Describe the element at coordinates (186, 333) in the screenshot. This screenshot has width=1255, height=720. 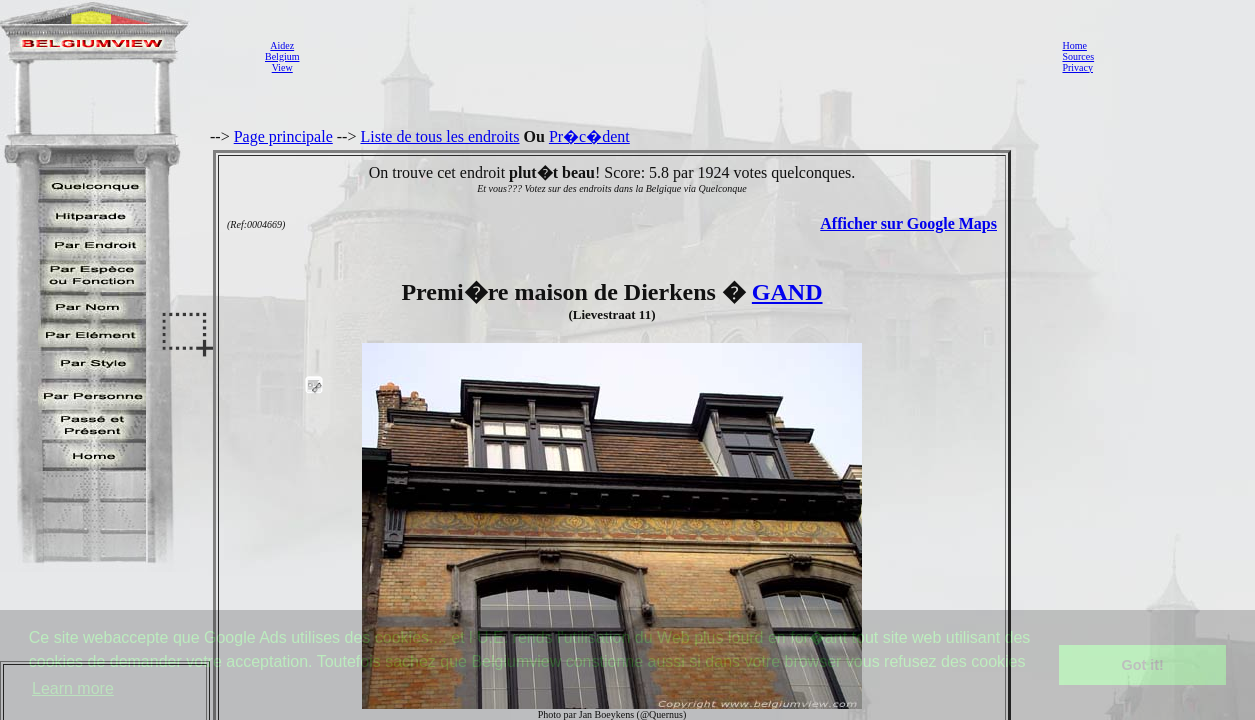
I see `take a screenshot of a selected area` at that location.